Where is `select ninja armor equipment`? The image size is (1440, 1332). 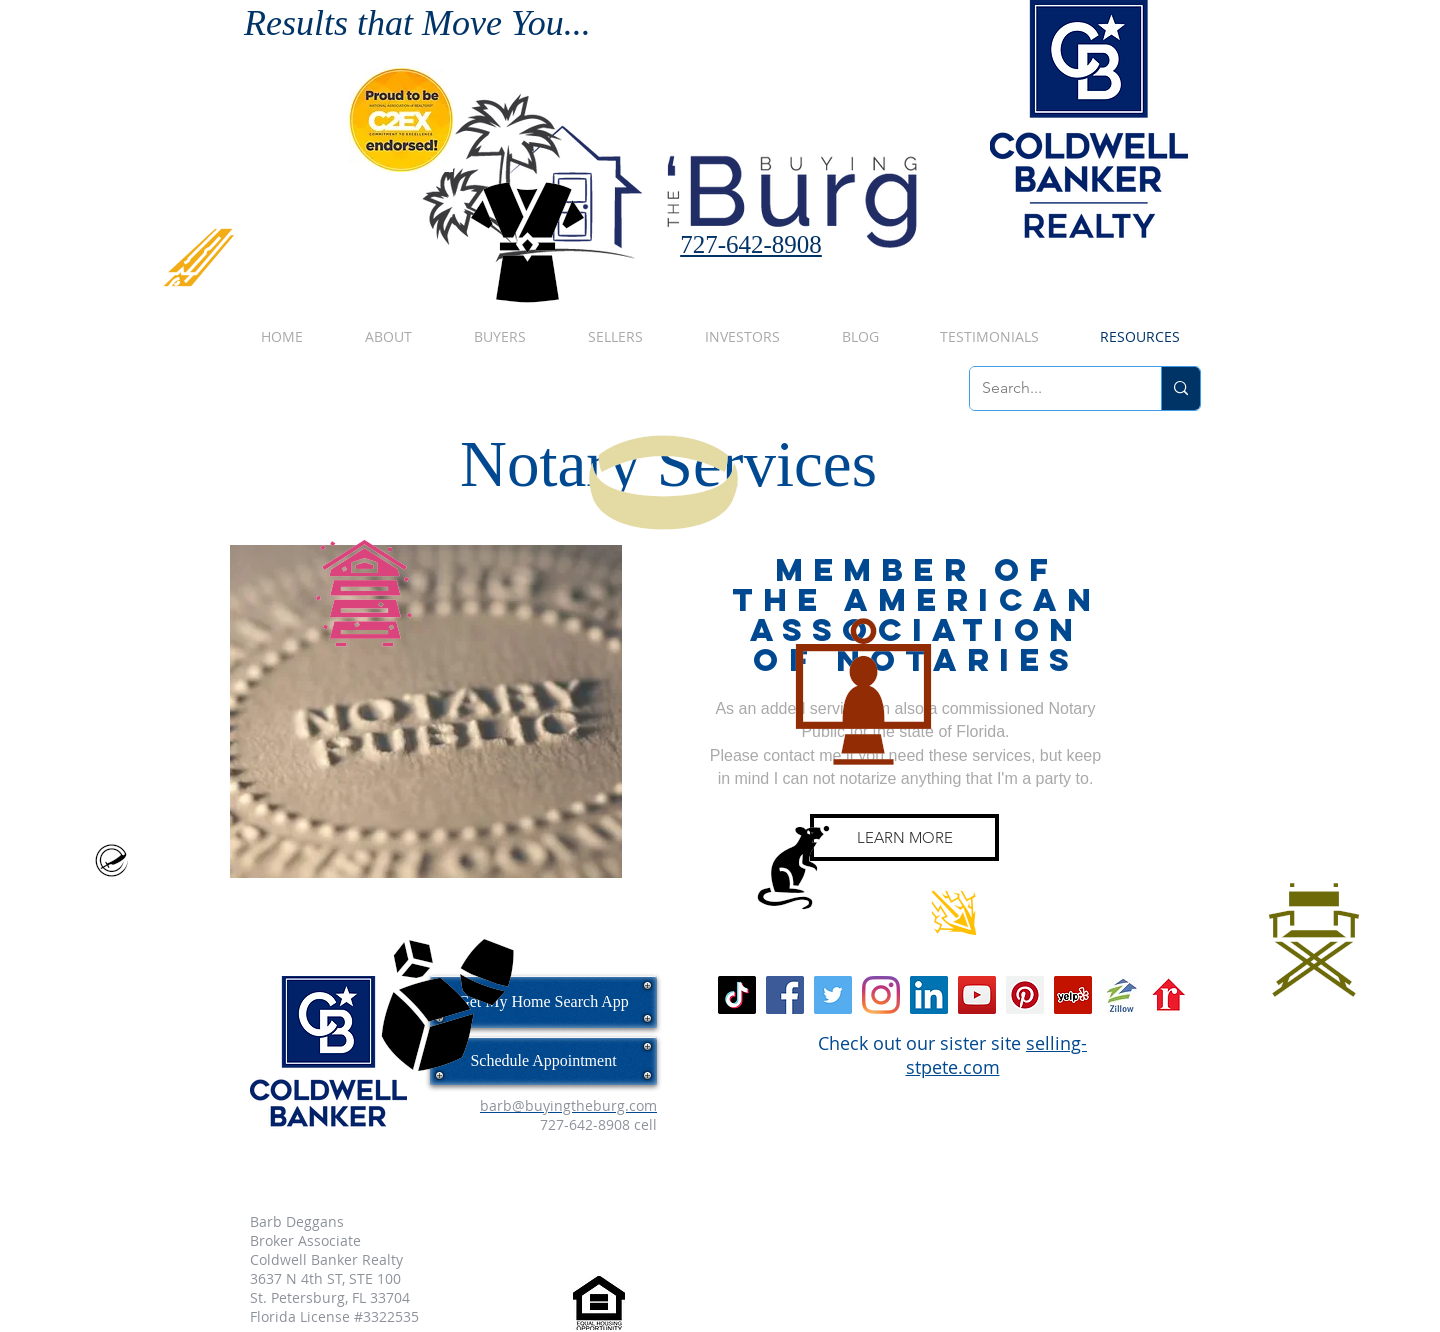 select ninja armor equipment is located at coordinates (527, 242).